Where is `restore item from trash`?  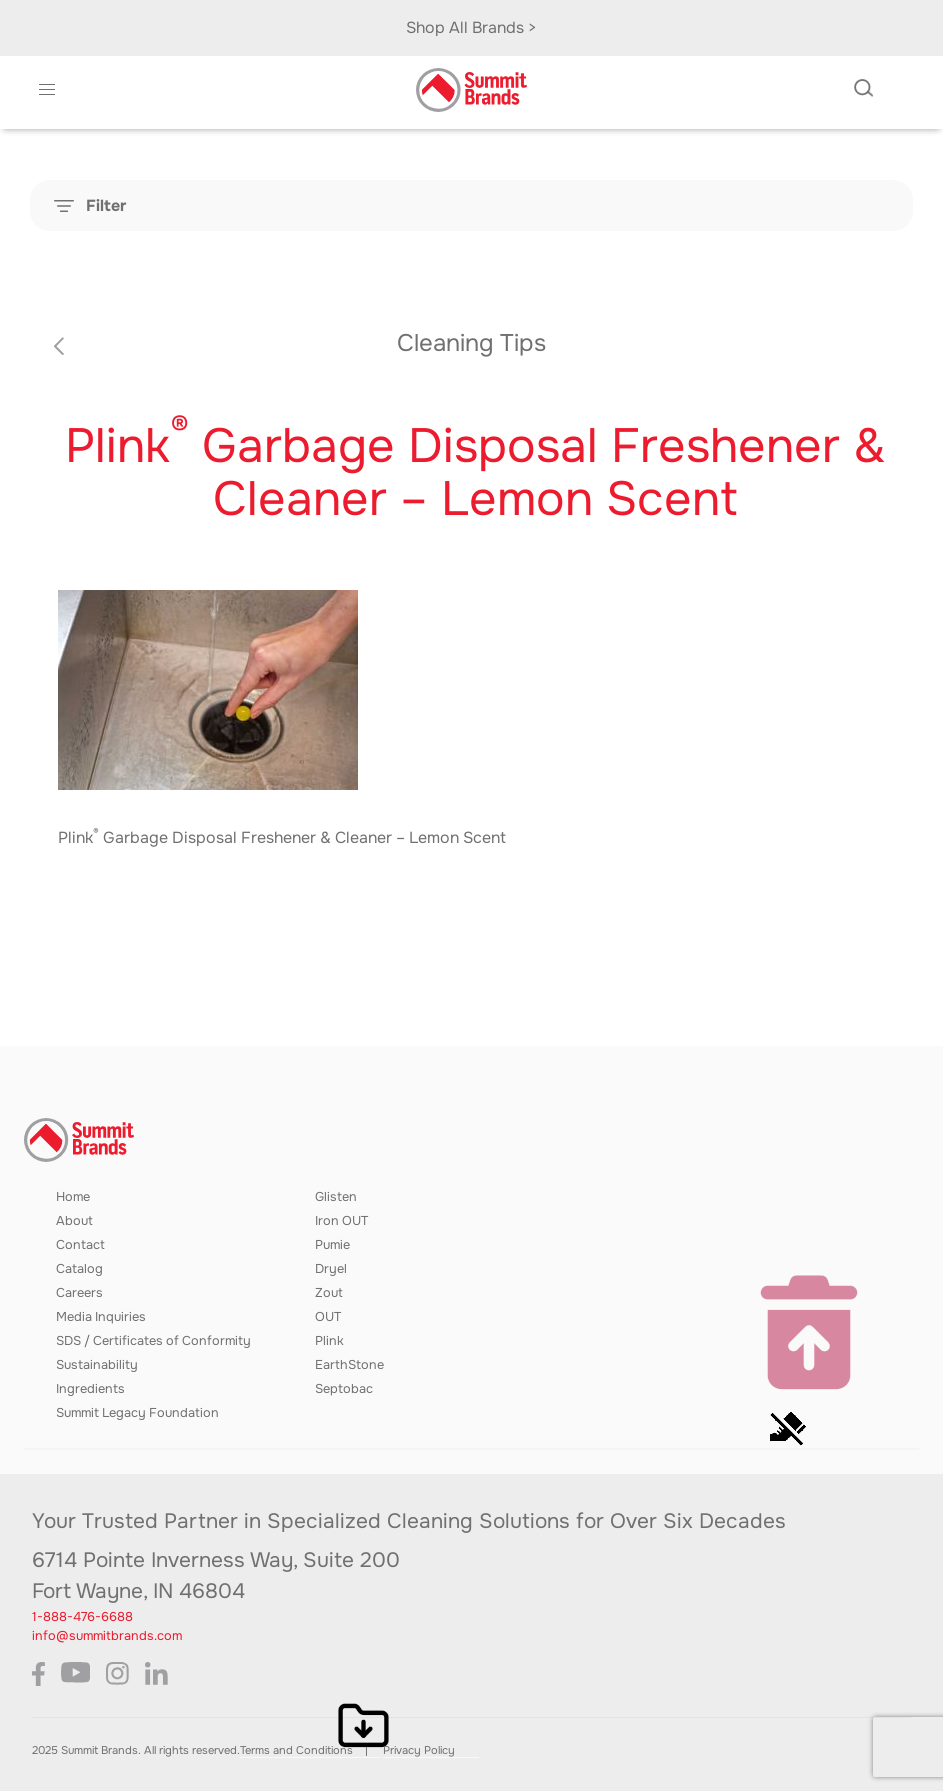 restore item from trash is located at coordinates (809, 1334).